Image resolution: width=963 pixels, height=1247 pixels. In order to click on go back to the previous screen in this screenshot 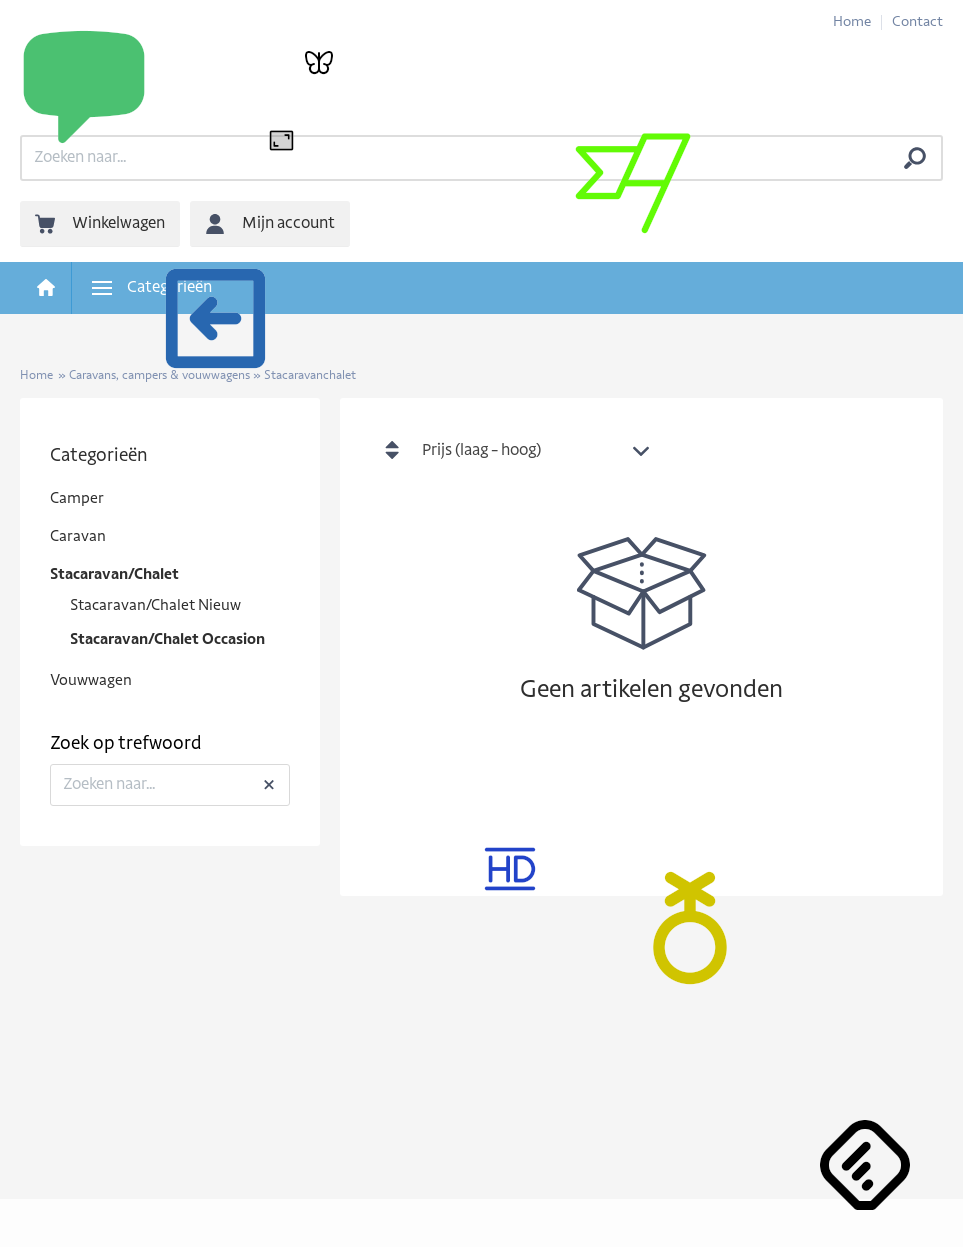, I will do `click(215, 318)`.